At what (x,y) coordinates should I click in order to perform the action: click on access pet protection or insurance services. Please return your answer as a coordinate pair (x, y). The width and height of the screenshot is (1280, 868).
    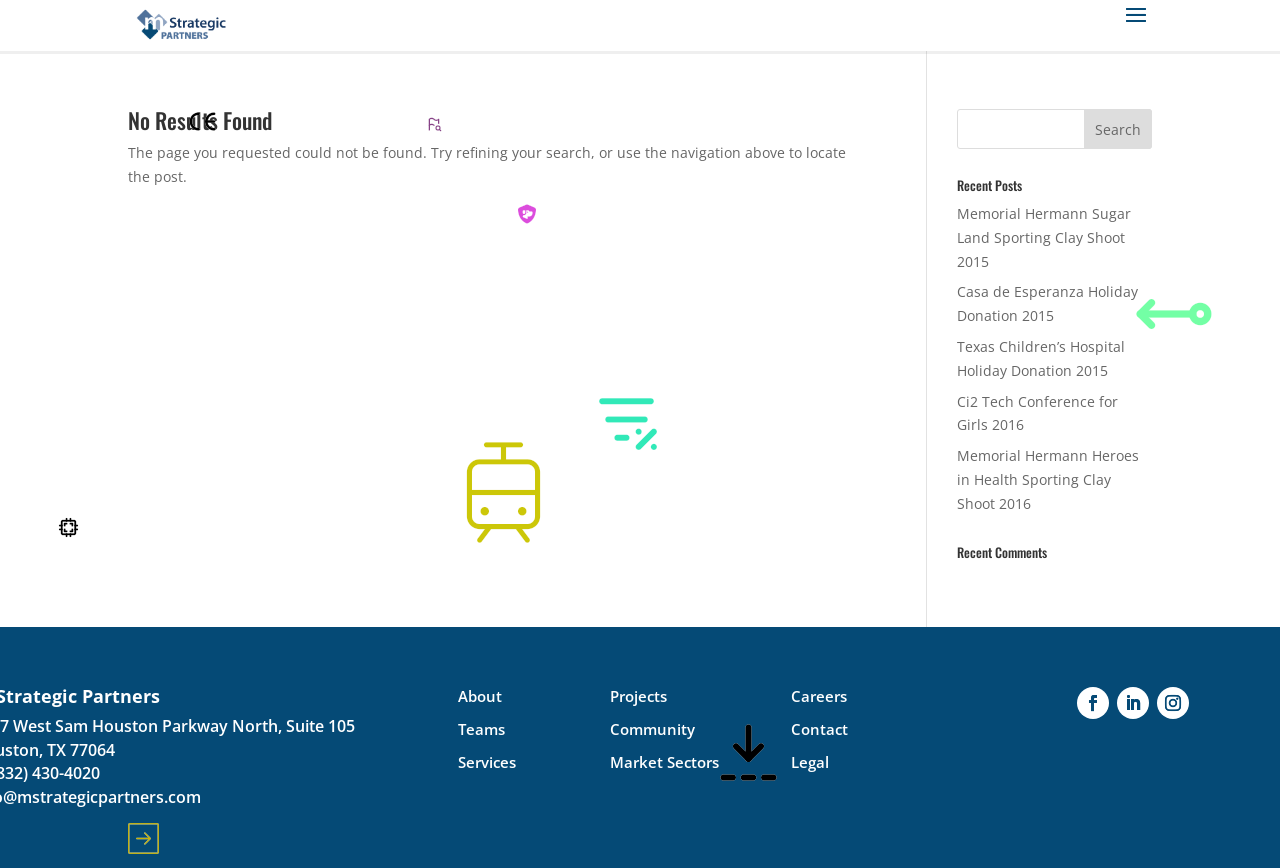
    Looking at the image, I should click on (527, 214).